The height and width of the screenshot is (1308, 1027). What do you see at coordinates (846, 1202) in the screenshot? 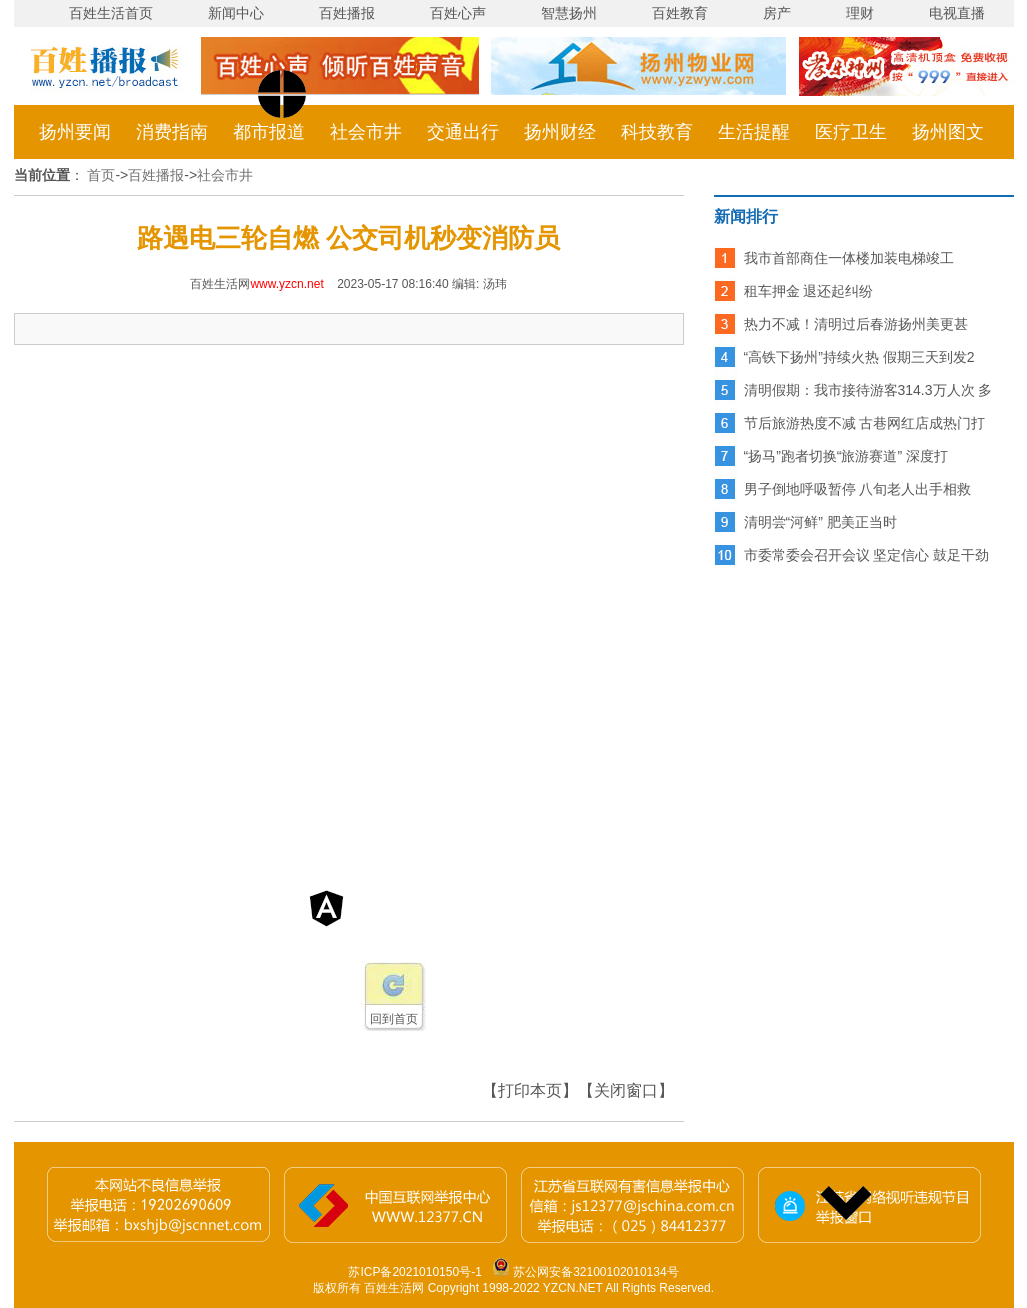
I see `expand a dropdown menu` at bounding box center [846, 1202].